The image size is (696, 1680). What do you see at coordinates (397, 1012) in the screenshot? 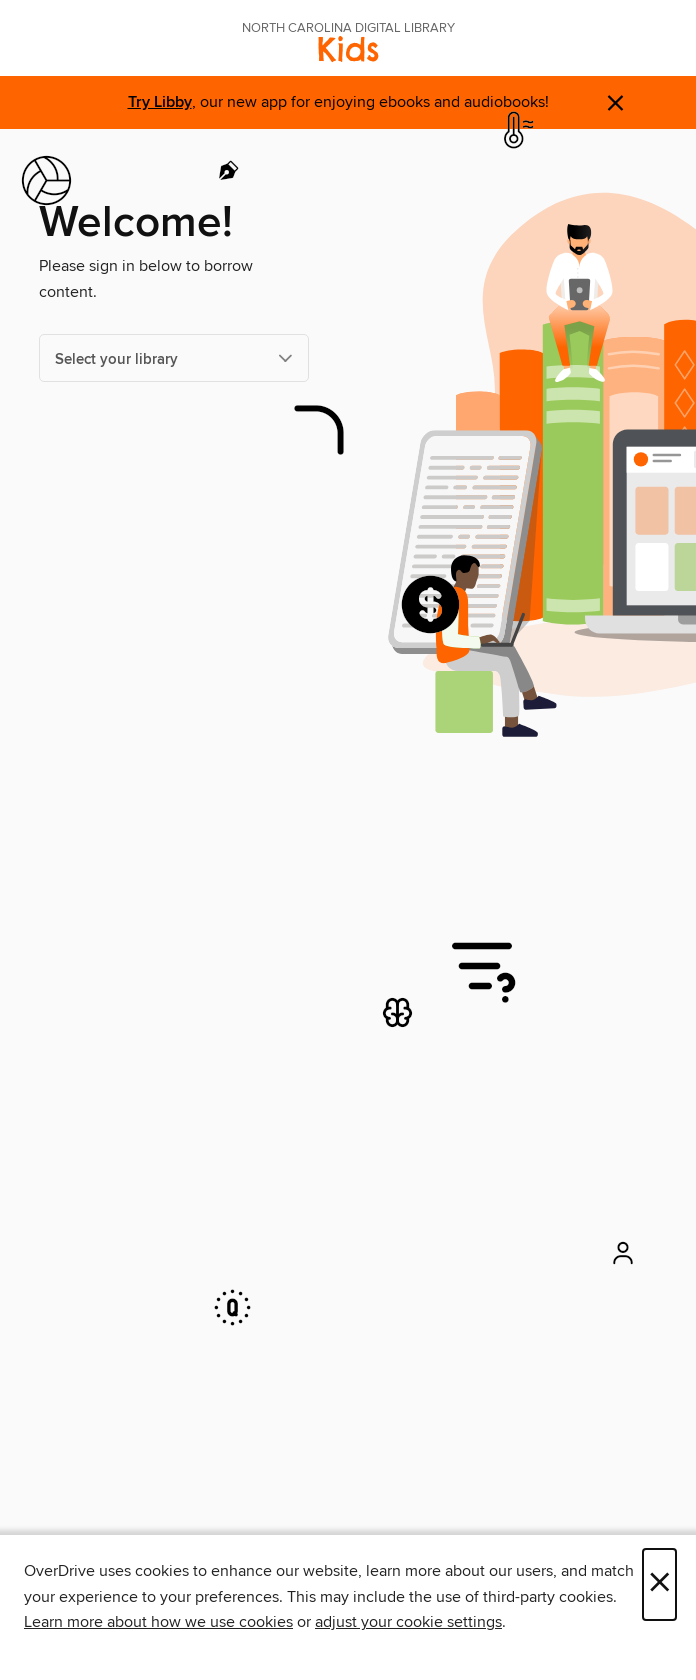
I see `access AI or smart features` at bounding box center [397, 1012].